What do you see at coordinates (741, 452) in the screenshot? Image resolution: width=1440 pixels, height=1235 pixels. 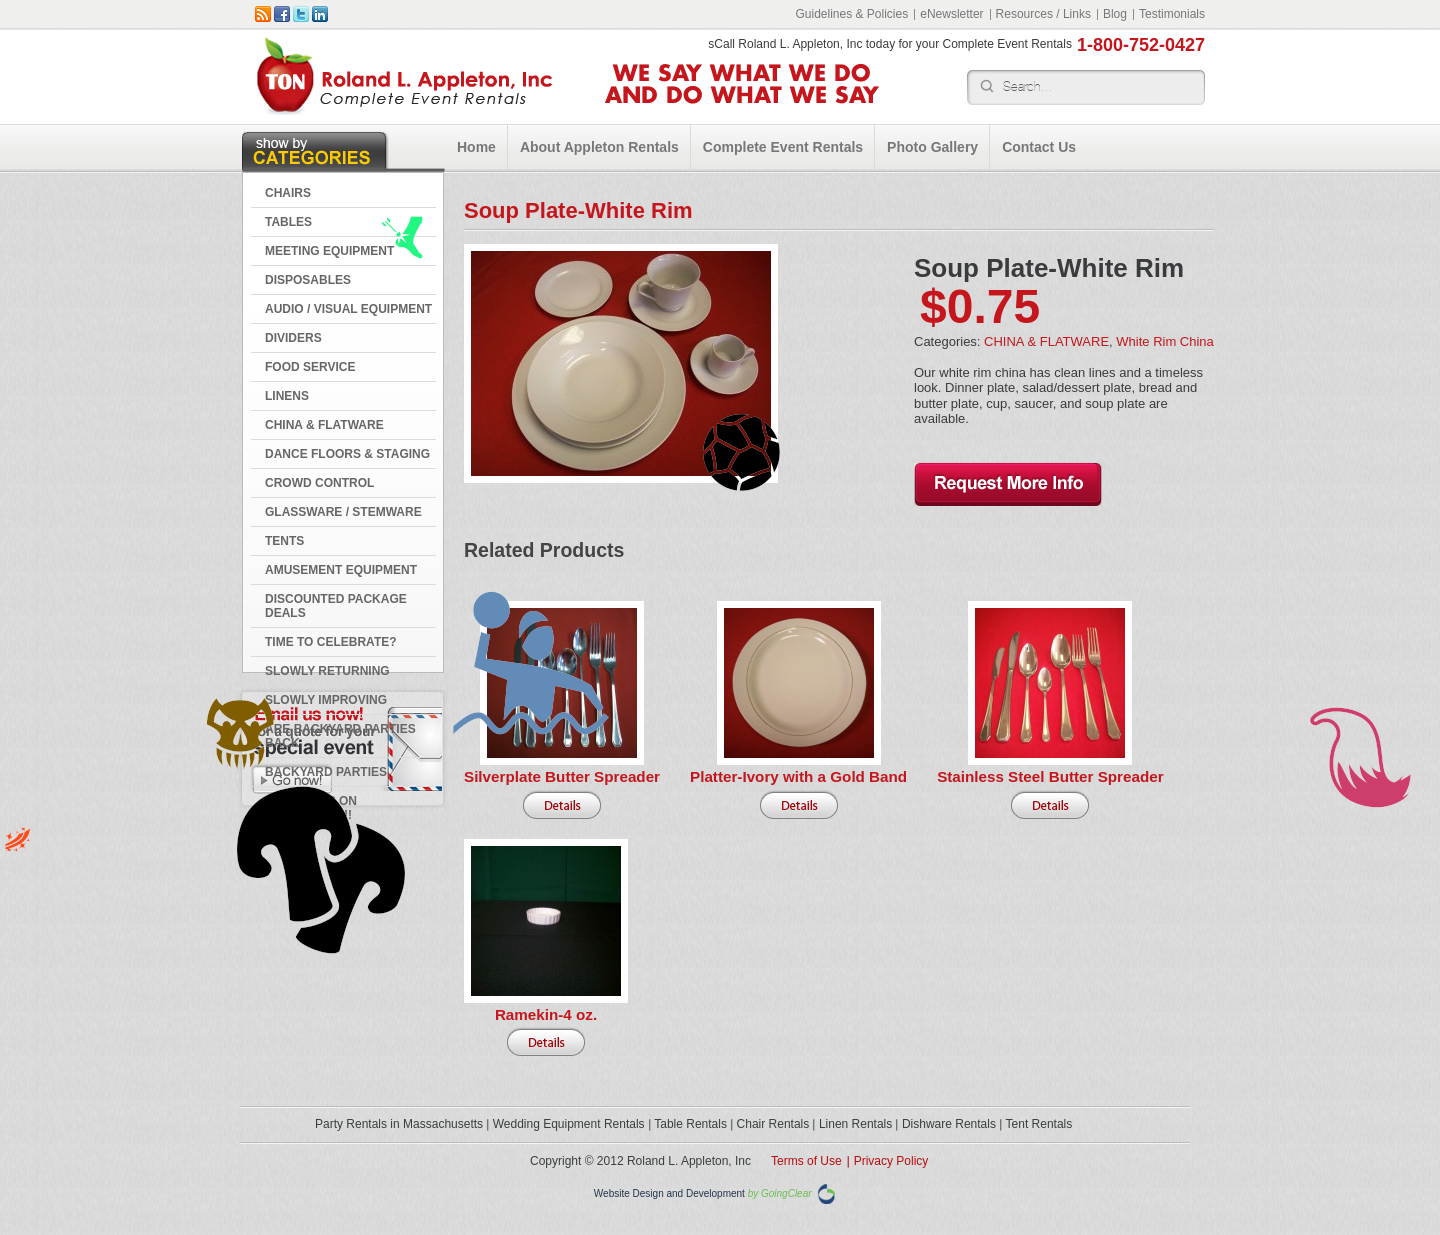 I see `stone or boulder game element` at bounding box center [741, 452].